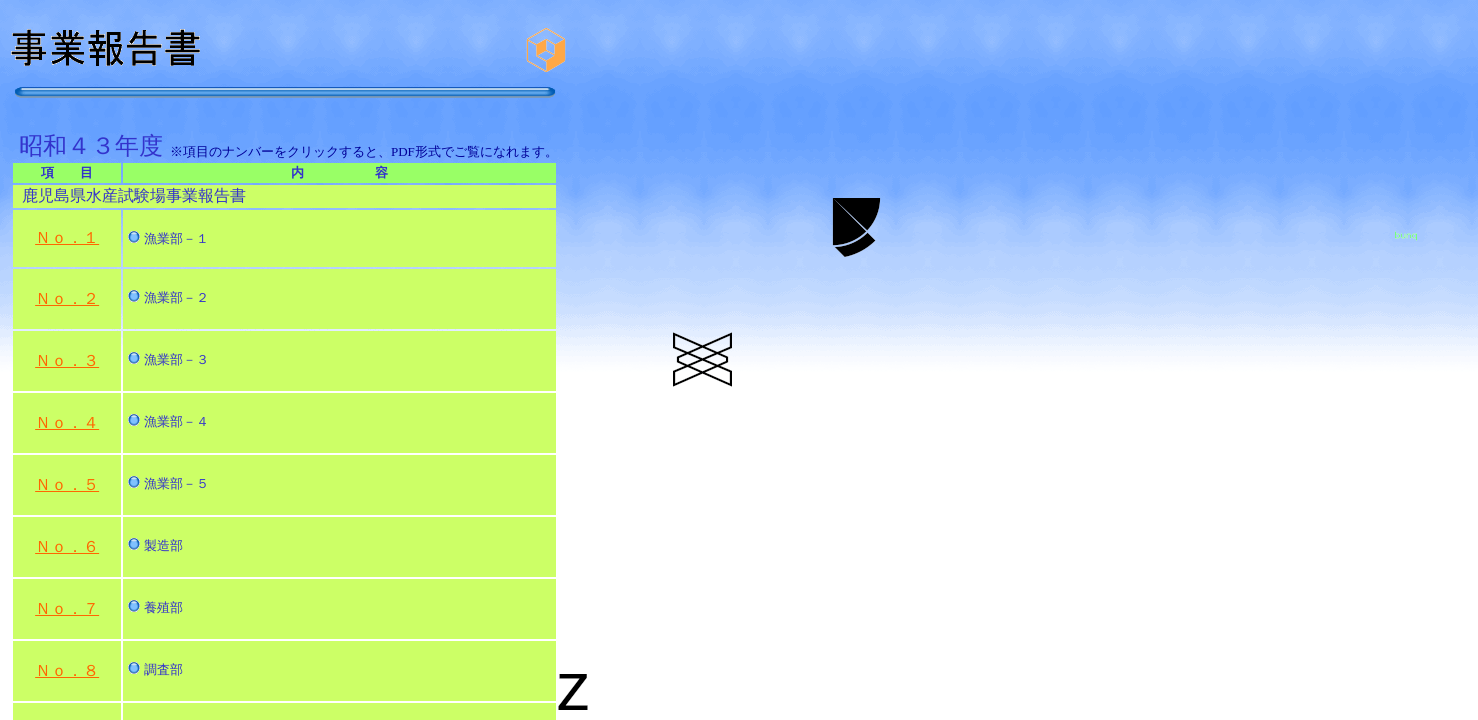 The image size is (1478, 720). What do you see at coordinates (573, 692) in the screenshot?
I see `open zotero reference manager` at bounding box center [573, 692].